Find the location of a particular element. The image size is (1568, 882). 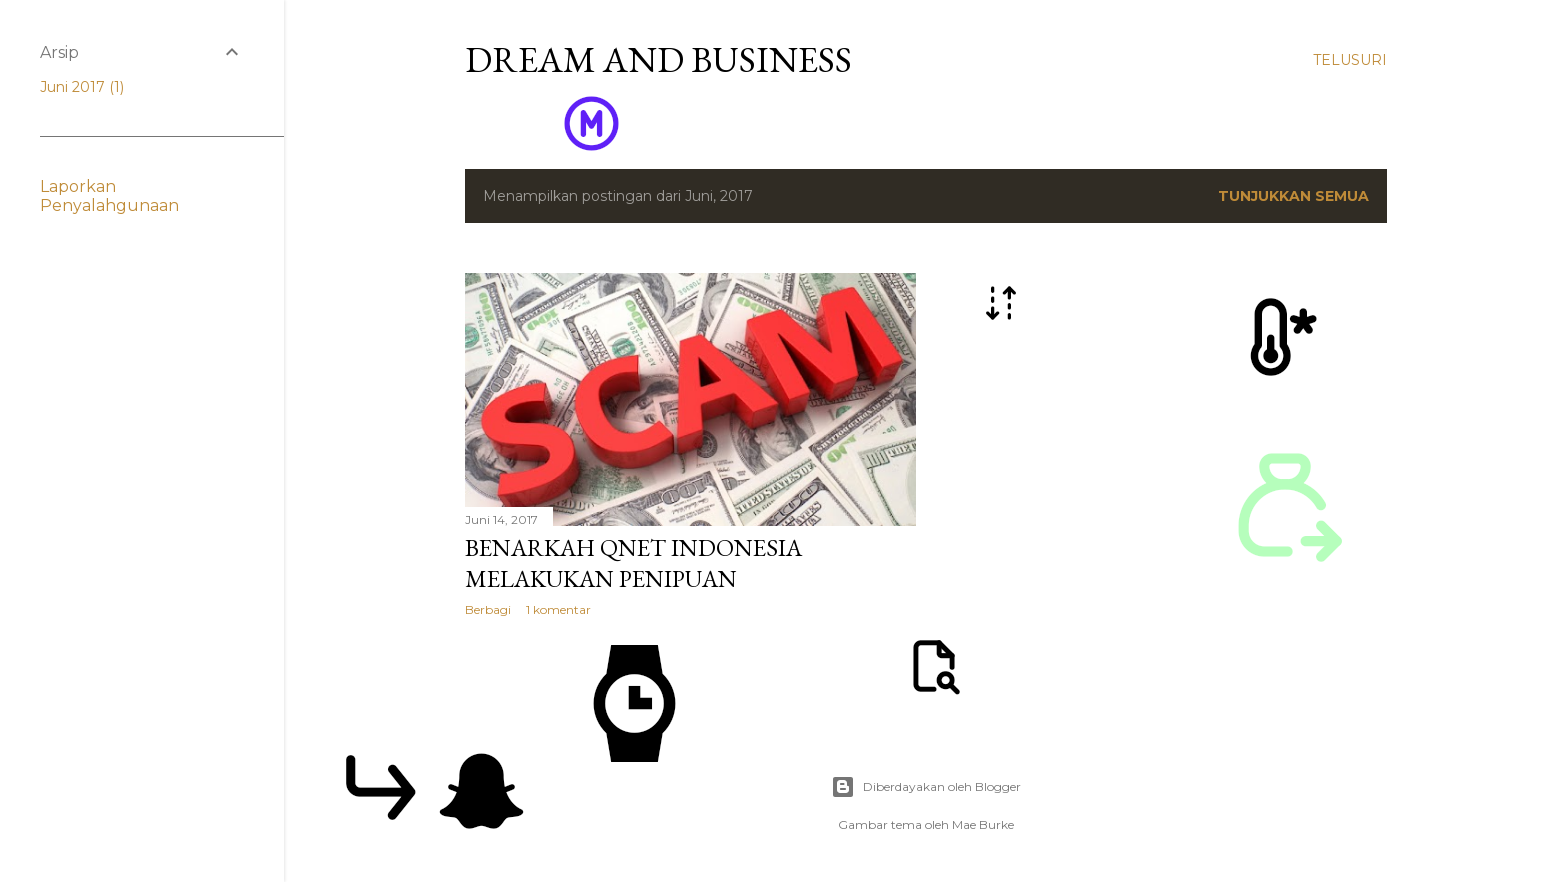

transfer data between two sources is located at coordinates (1001, 303).